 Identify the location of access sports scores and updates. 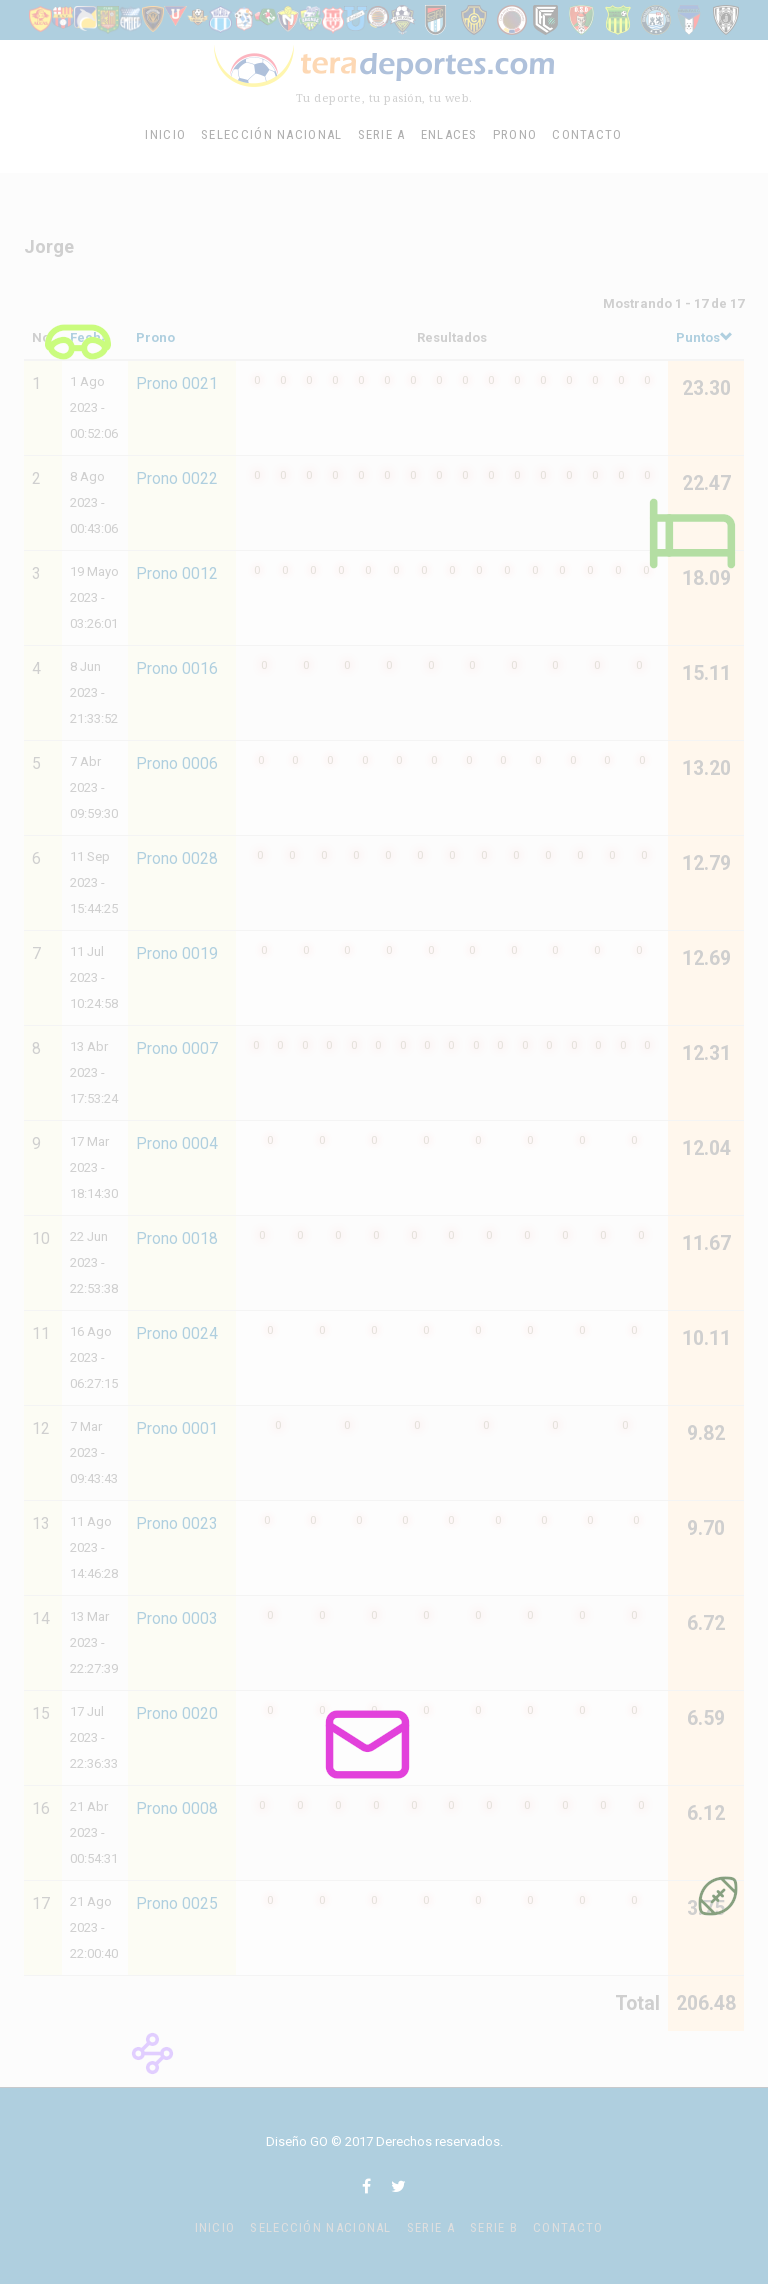
(718, 1896).